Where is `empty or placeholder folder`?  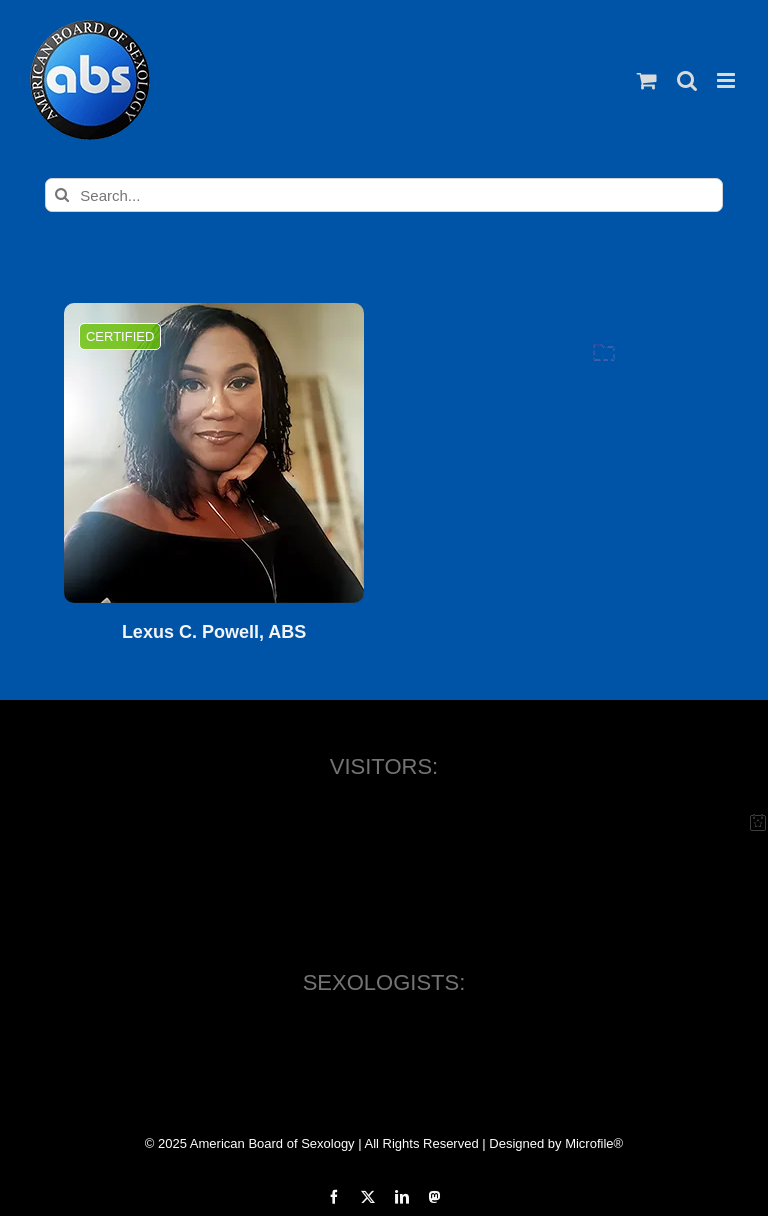
empty or placeholder folder is located at coordinates (604, 352).